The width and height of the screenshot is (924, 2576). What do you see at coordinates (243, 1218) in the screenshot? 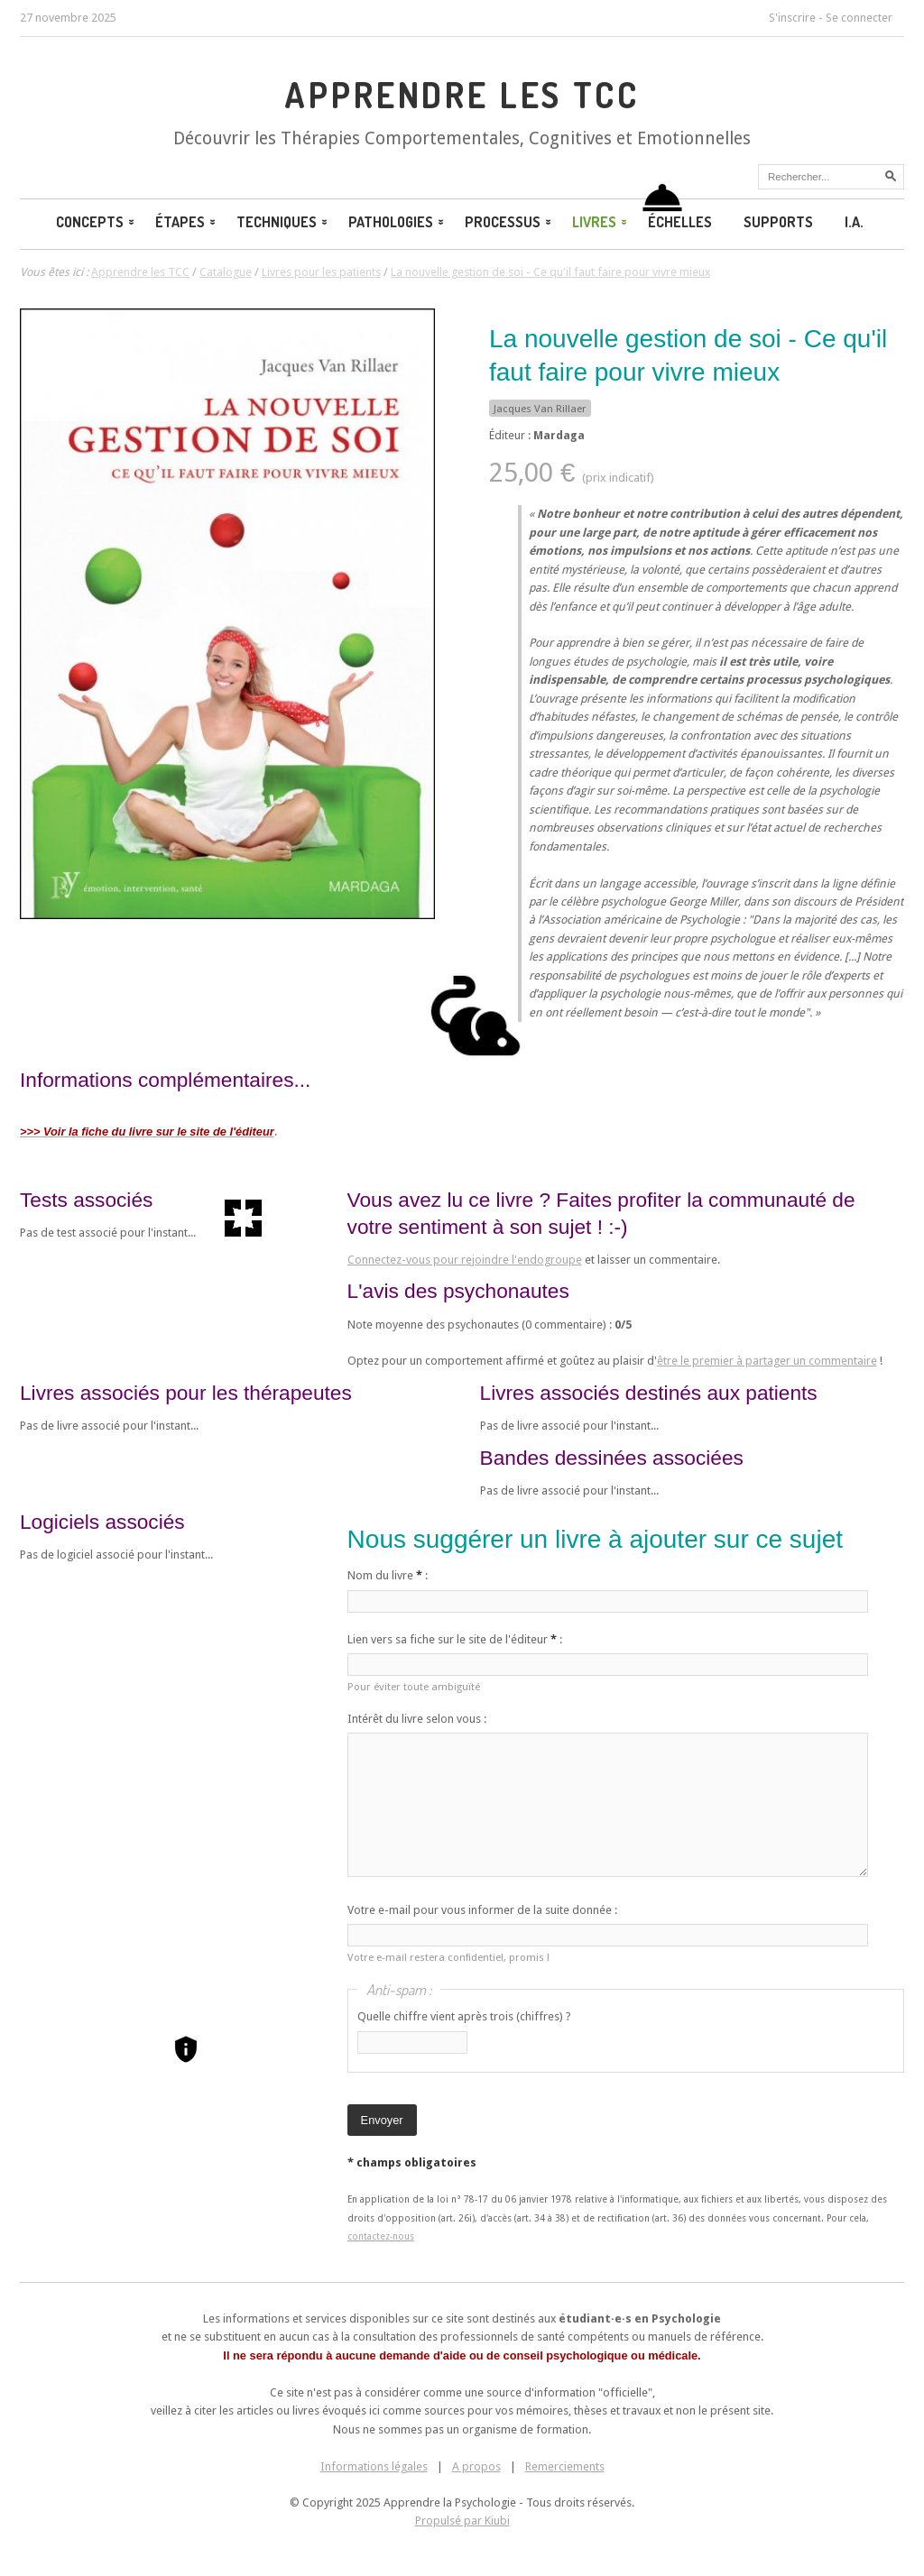
I see `view pages or documents` at bounding box center [243, 1218].